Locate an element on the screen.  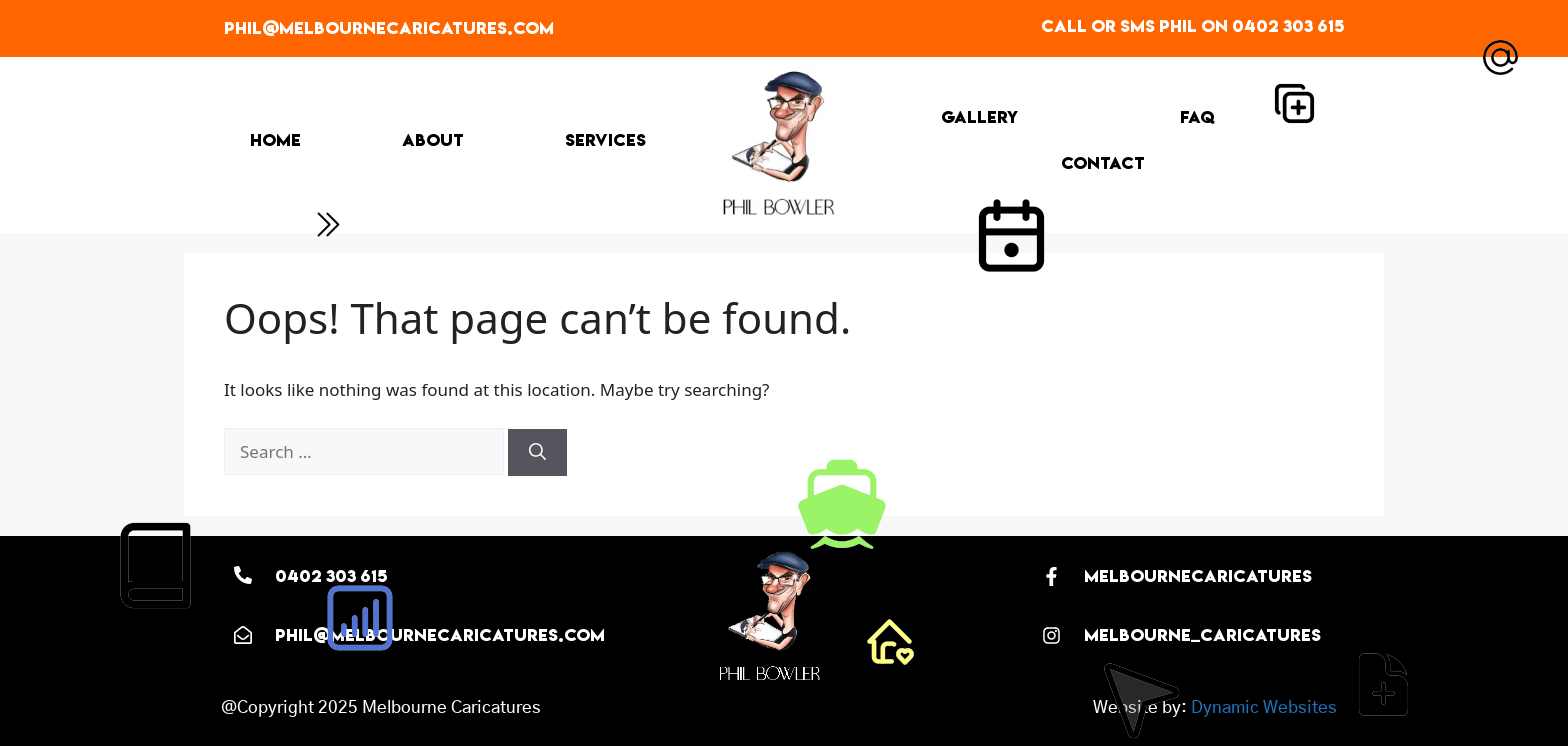
duplicate and add new item is located at coordinates (1294, 103).